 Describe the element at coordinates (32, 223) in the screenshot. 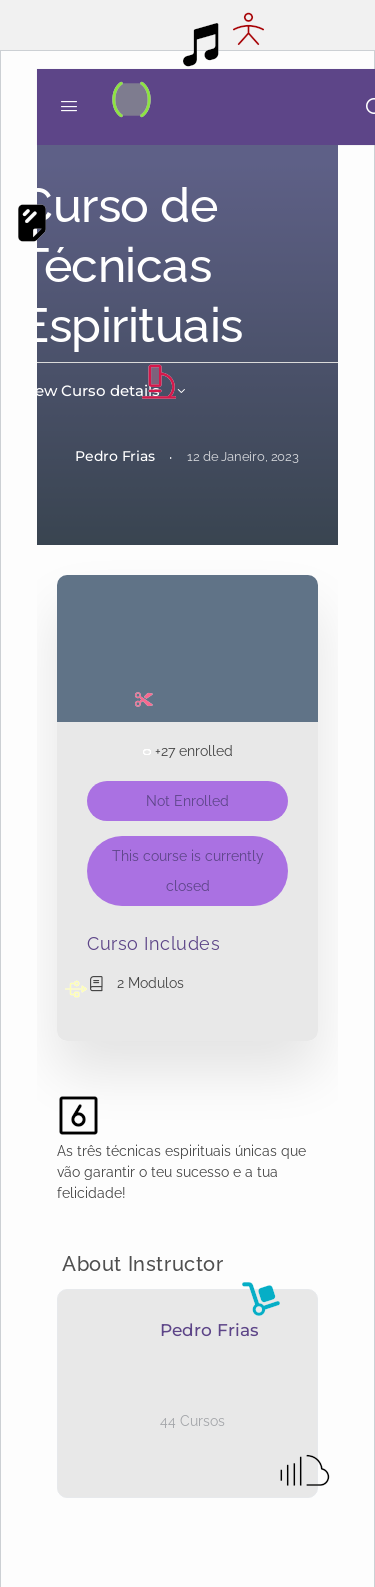

I see `view or access plastic sheet material` at that location.